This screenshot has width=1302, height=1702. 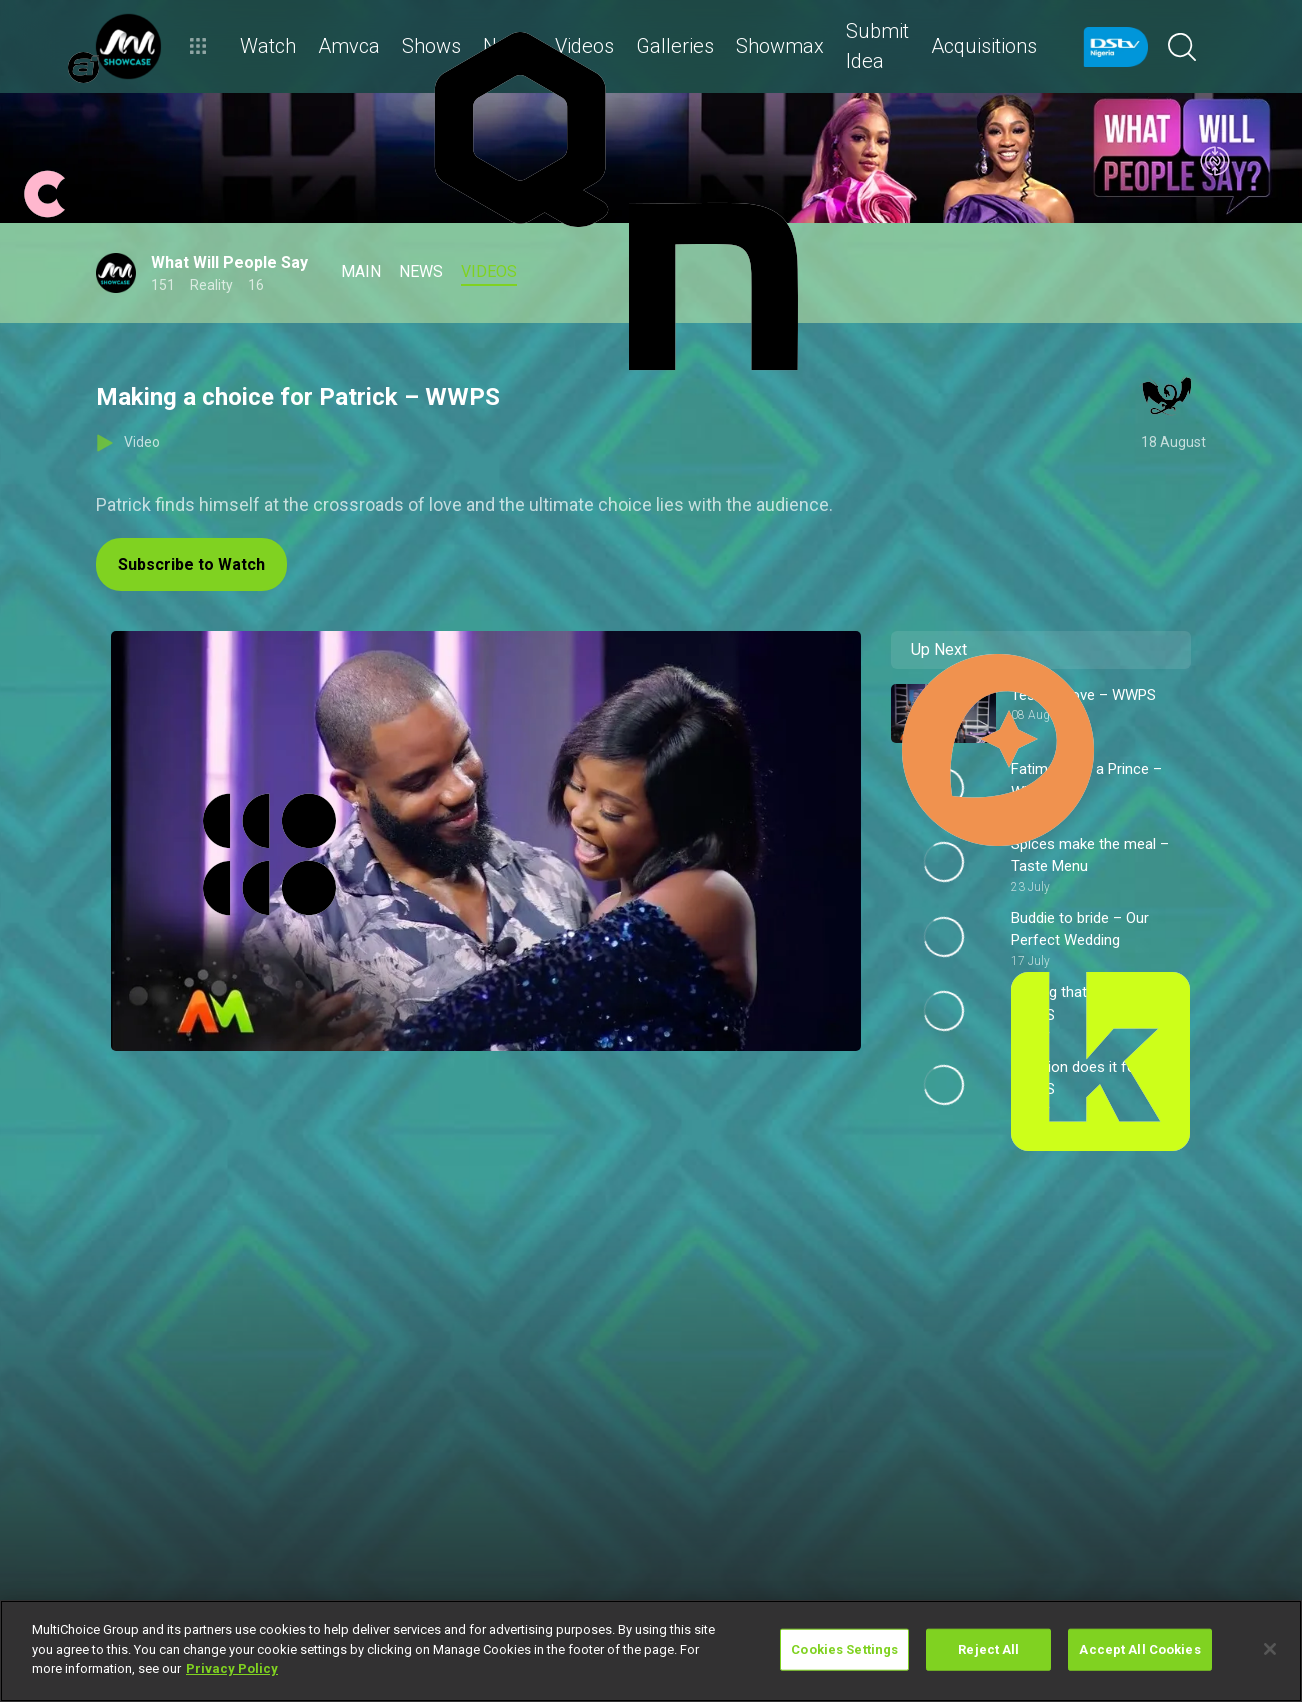 What do you see at coordinates (269, 854) in the screenshot?
I see `openverse logo` at bounding box center [269, 854].